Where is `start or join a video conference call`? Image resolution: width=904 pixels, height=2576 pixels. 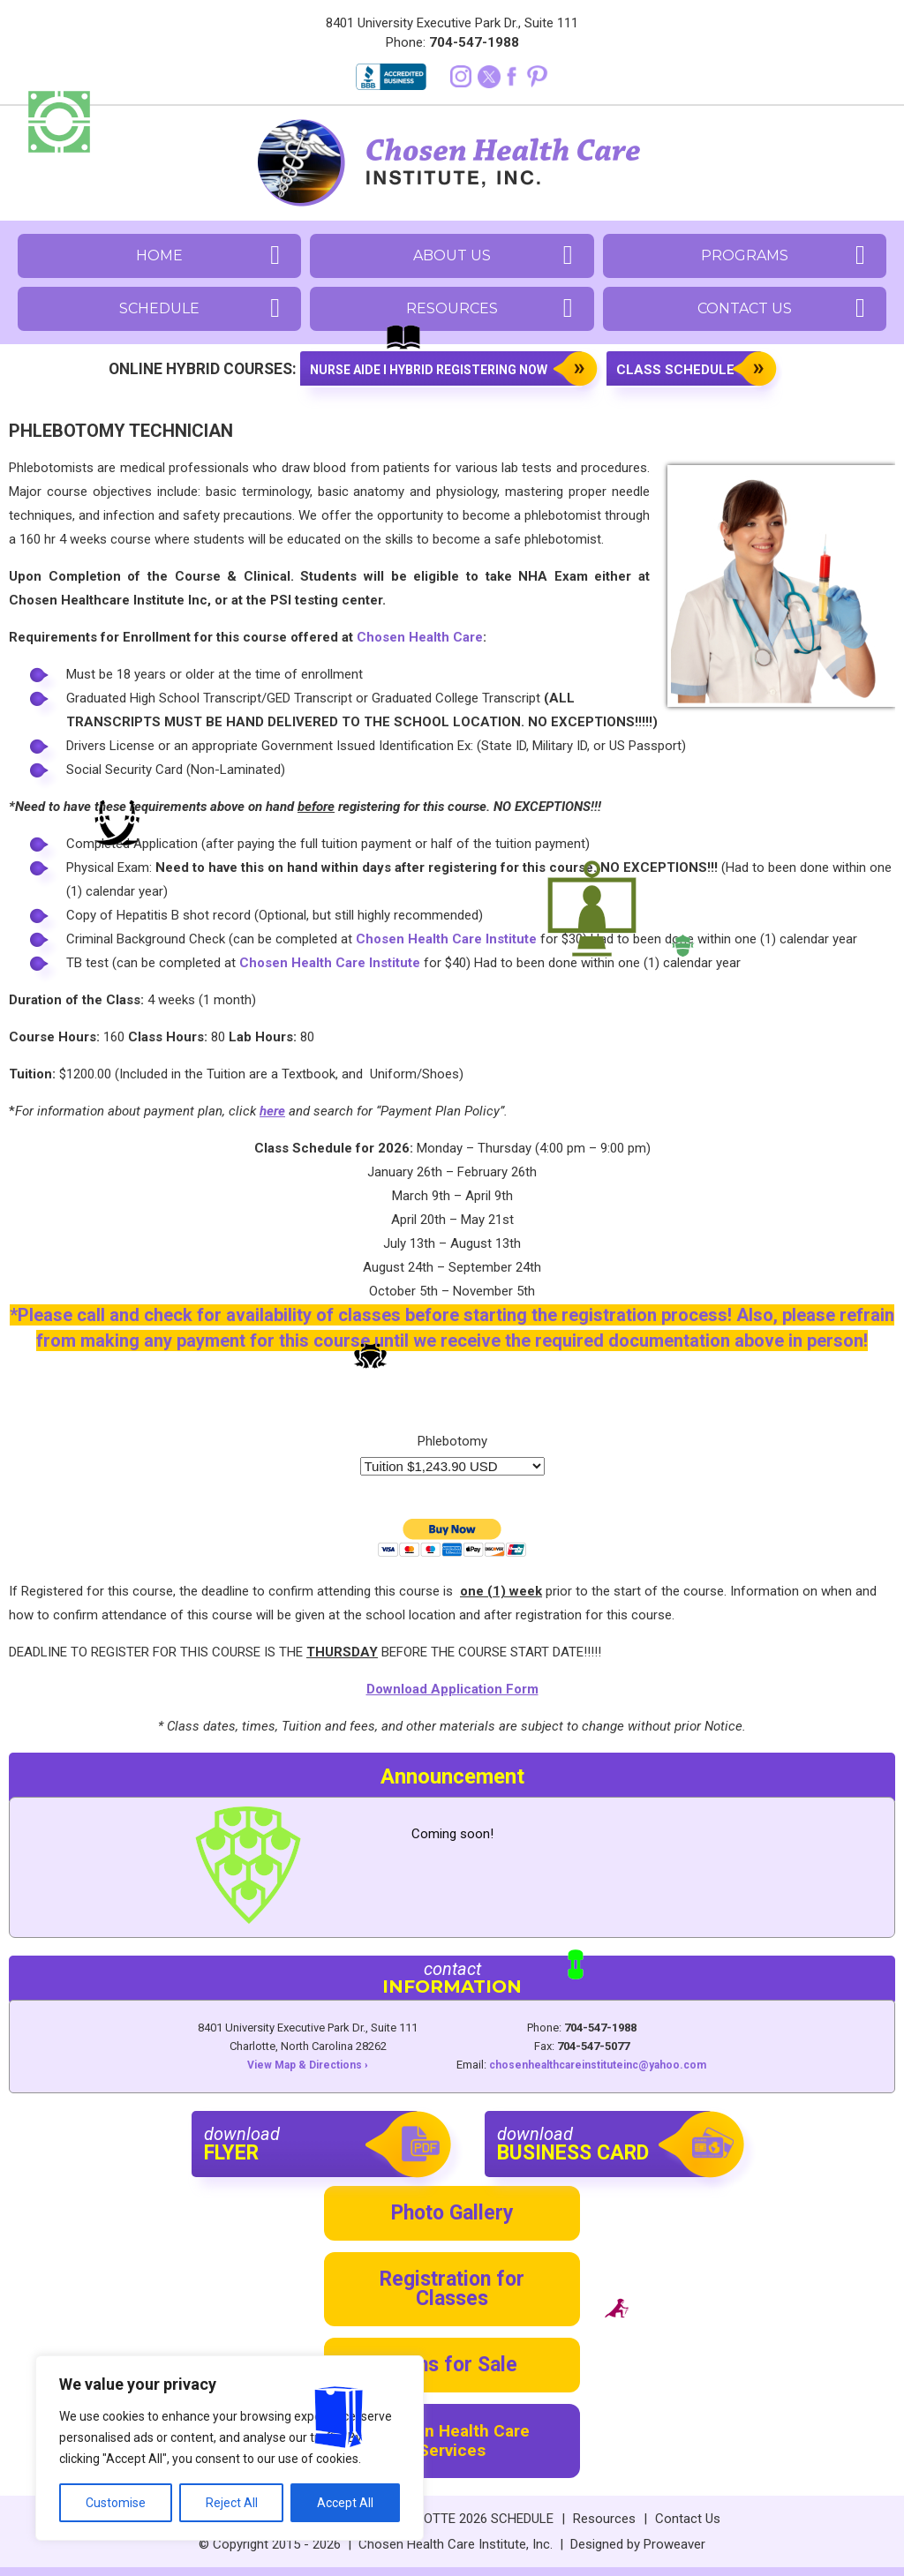 start or join a video conference call is located at coordinates (591, 908).